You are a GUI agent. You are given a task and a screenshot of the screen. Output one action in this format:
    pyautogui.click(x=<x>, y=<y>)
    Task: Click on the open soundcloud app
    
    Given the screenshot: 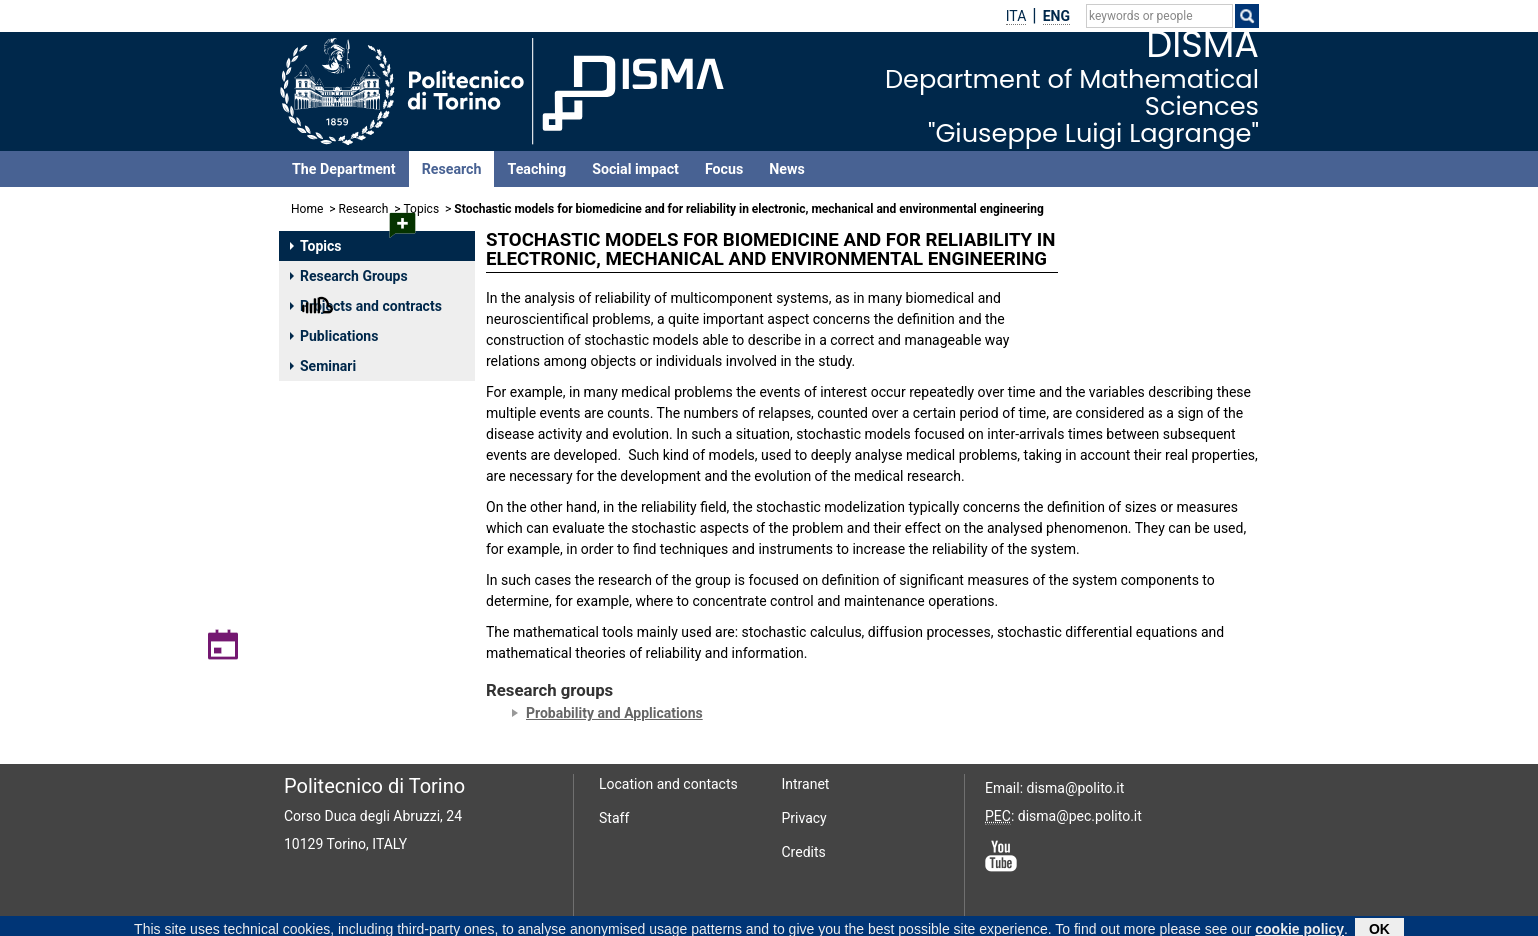 What is the action you would take?
    pyautogui.click(x=317, y=304)
    